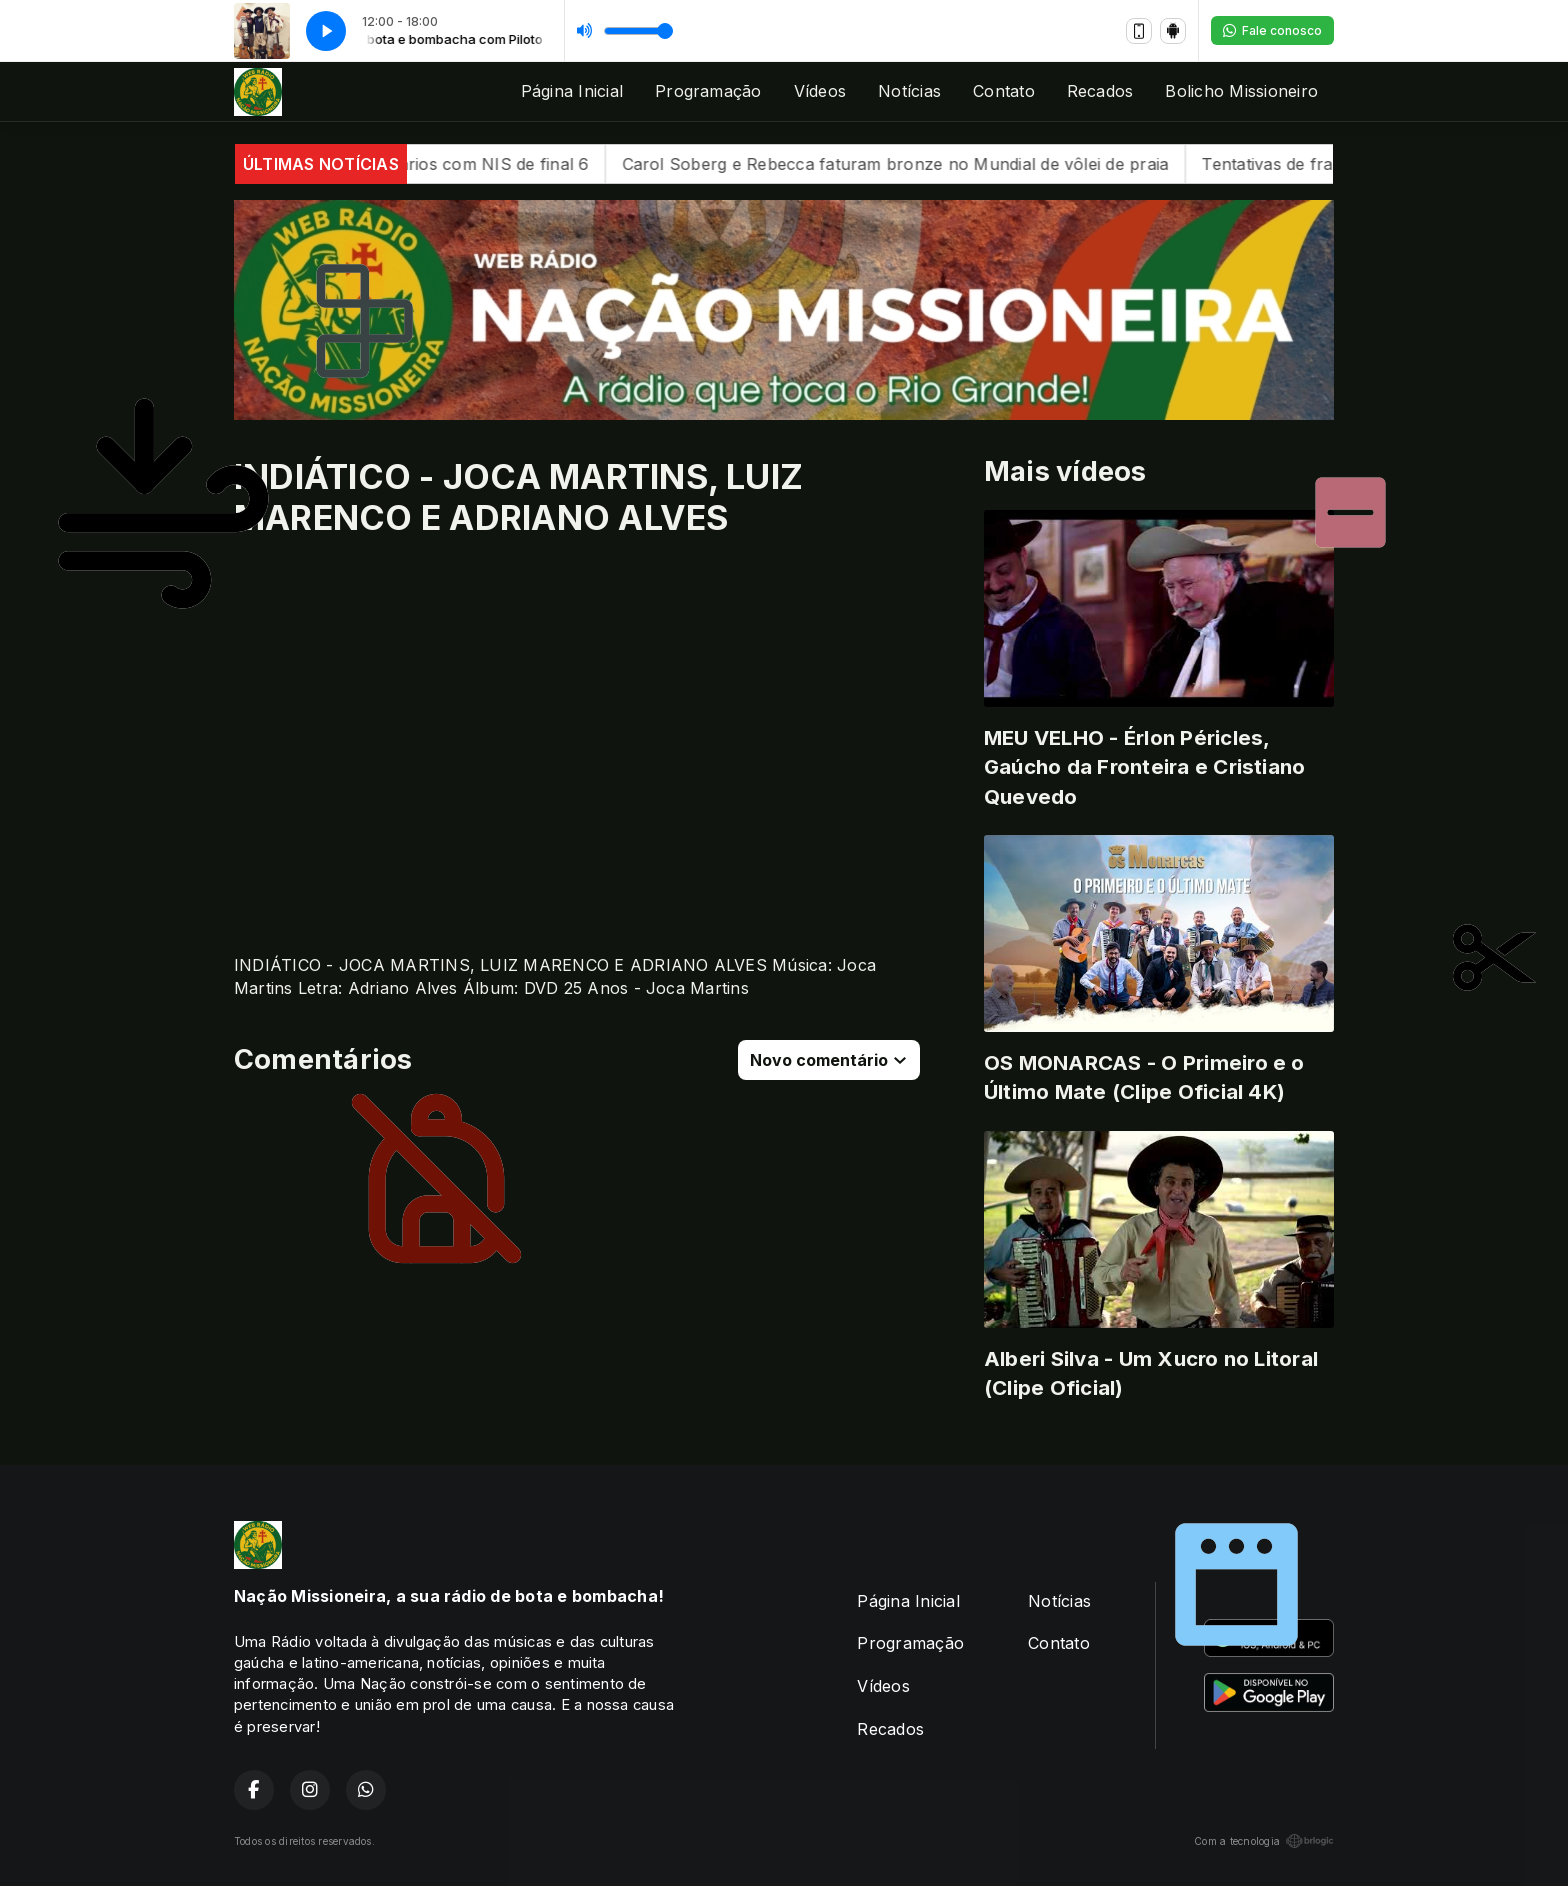  I want to click on decrease quantity or value, so click(1350, 512).